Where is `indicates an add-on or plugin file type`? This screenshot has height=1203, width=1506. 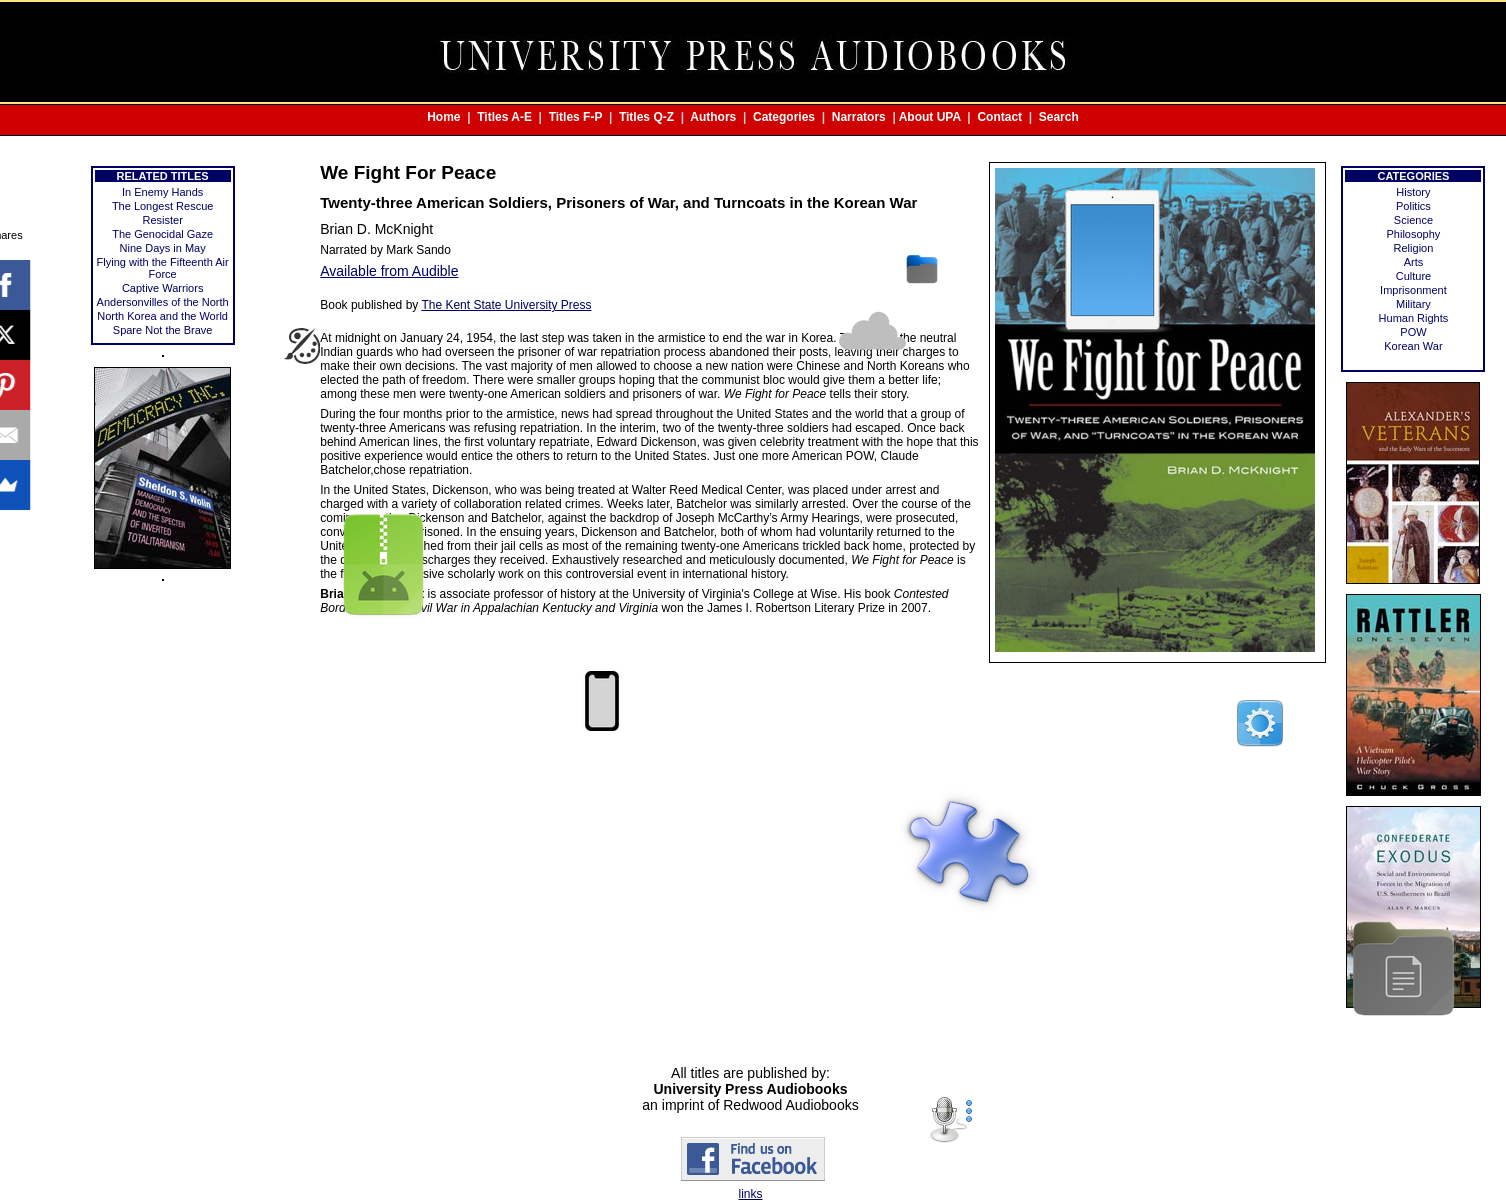
indicates an add-on or plugin file type is located at coordinates (966, 850).